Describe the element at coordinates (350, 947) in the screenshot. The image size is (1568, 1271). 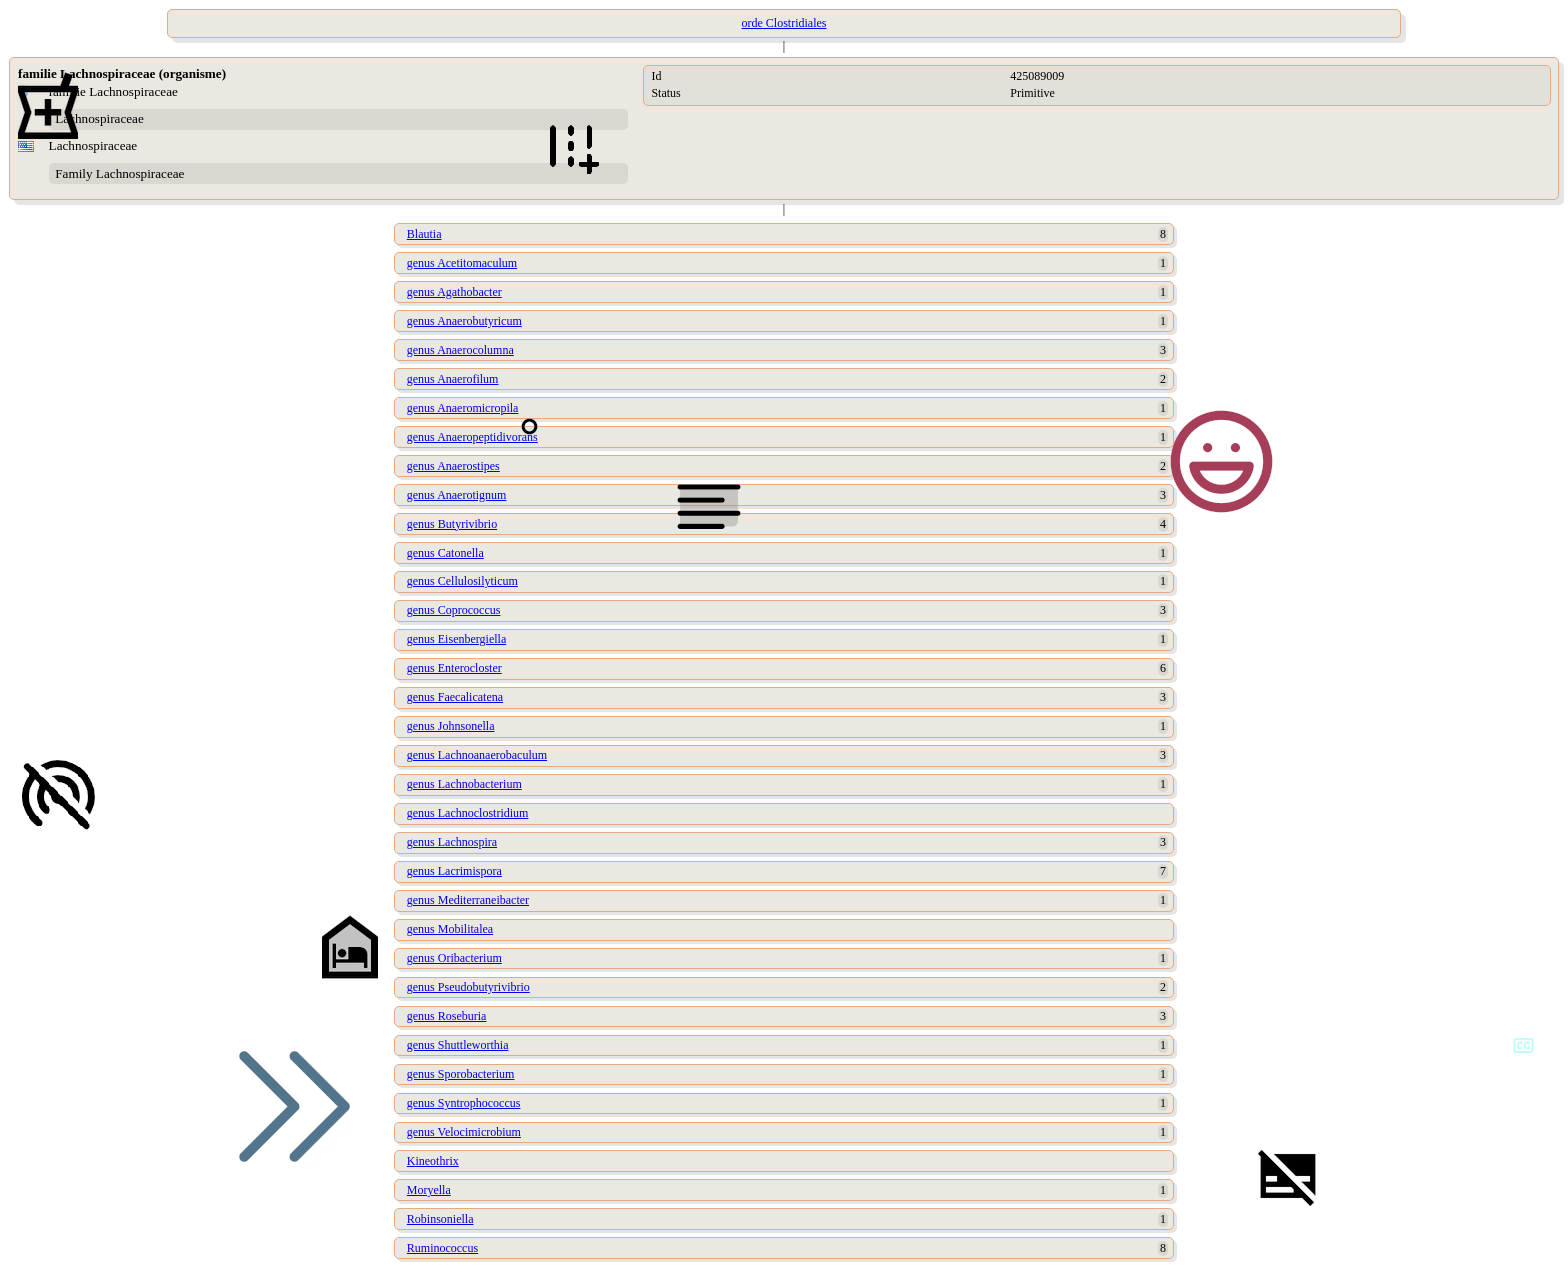
I see `find overnight shelter or emergency housing` at that location.